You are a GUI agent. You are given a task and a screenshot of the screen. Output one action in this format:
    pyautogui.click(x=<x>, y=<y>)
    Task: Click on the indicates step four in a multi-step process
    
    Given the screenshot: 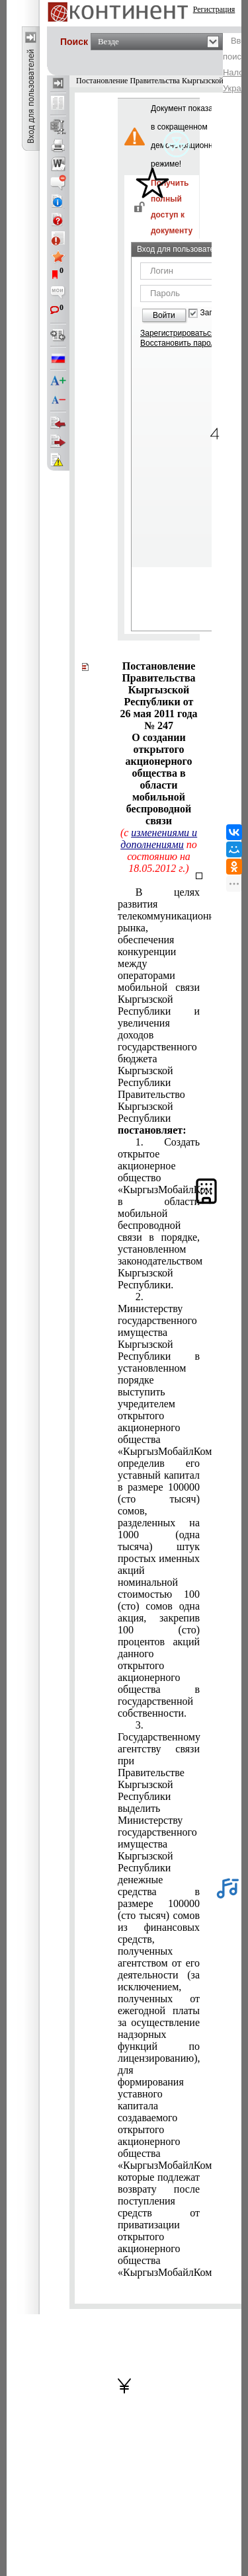 What is the action you would take?
    pyautogui.click(x=215, y=434)
    